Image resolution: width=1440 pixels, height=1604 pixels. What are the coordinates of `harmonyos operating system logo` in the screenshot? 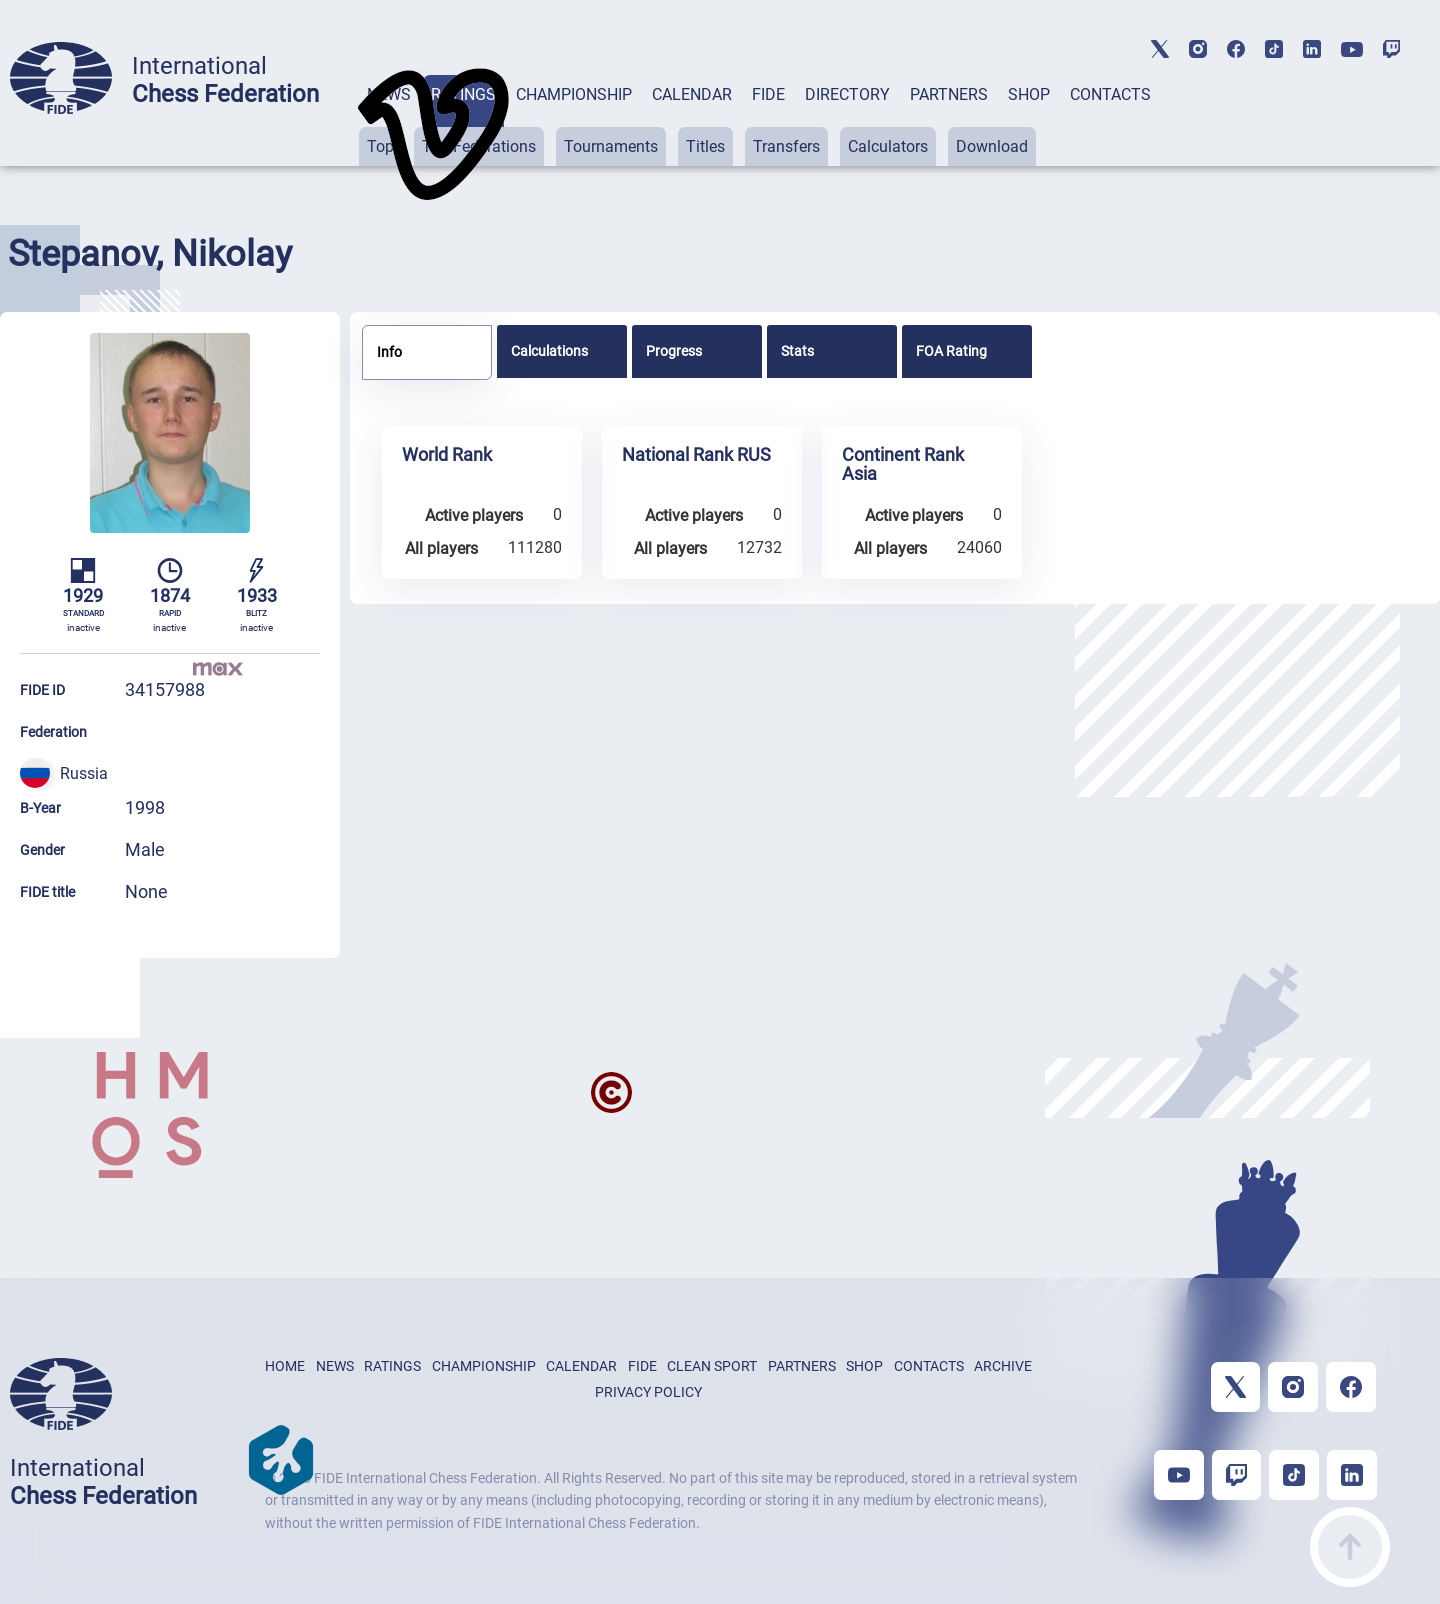 It's located at (150, 1115).